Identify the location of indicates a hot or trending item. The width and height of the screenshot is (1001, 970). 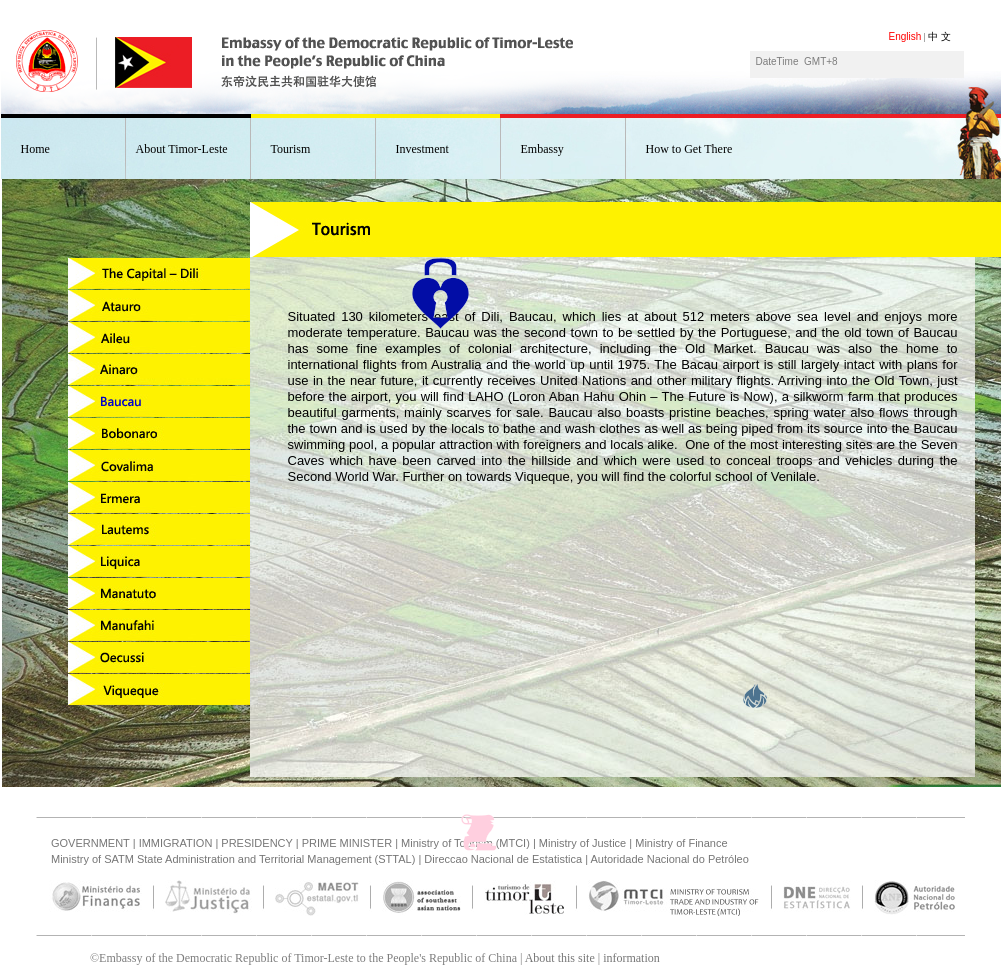
(755, 696).